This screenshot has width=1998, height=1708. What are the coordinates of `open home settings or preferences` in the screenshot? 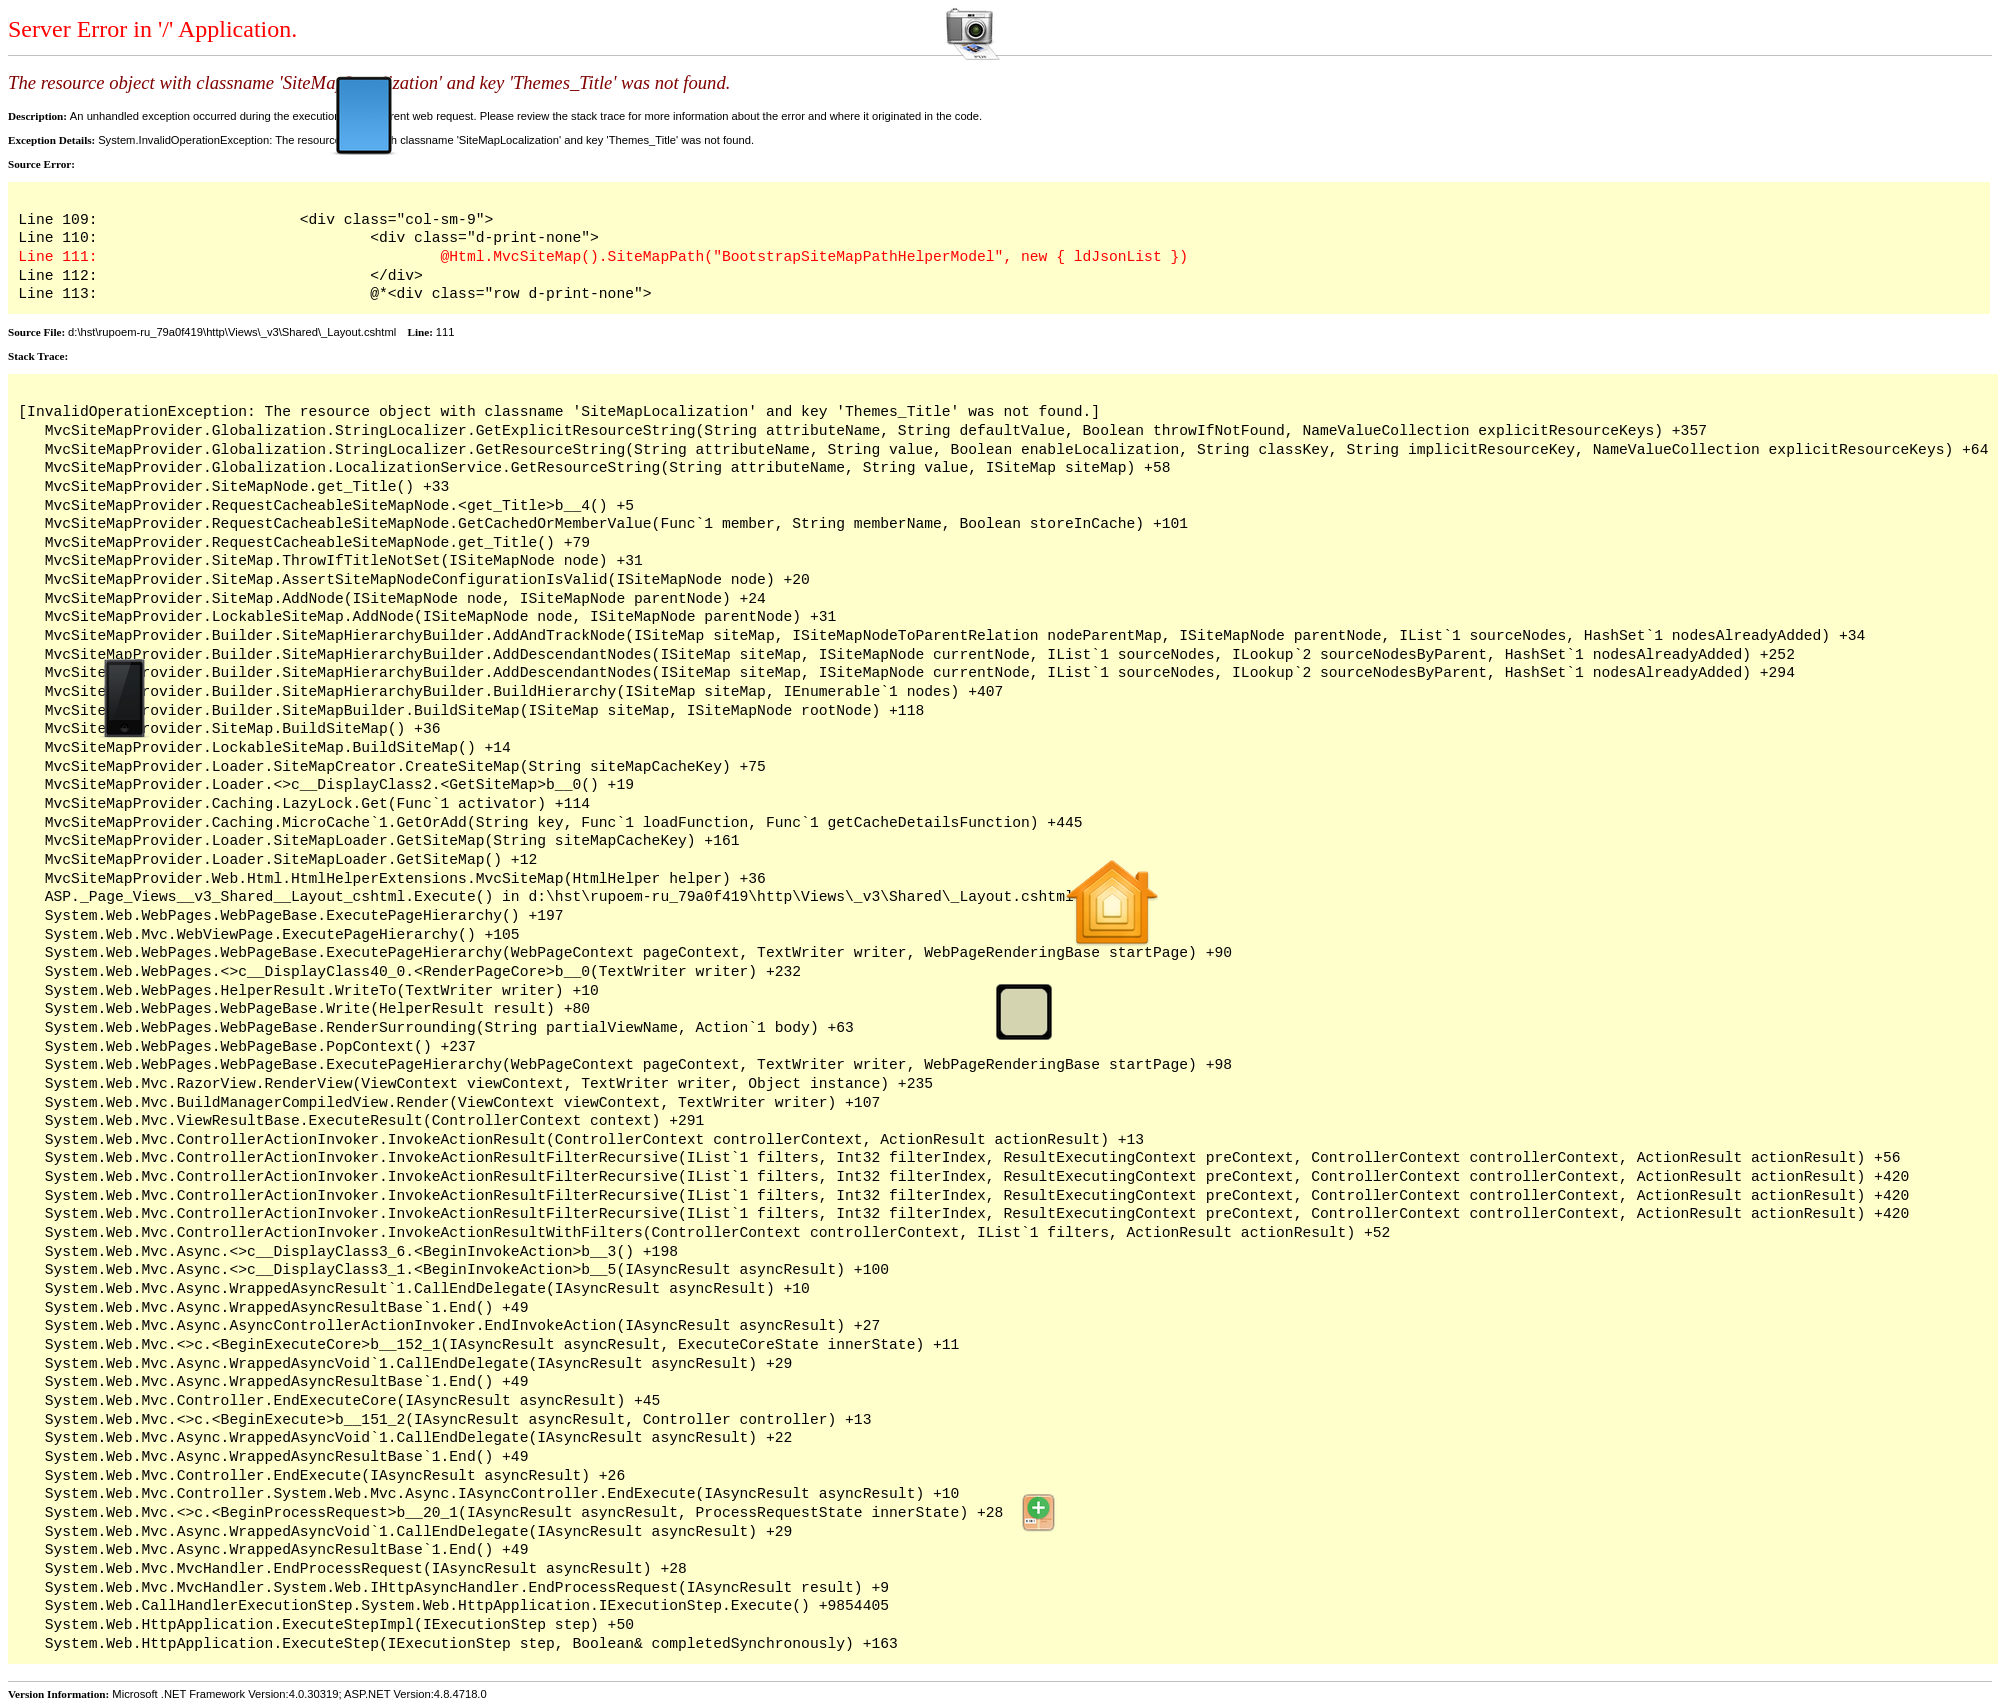 It's located at (1112, 902).